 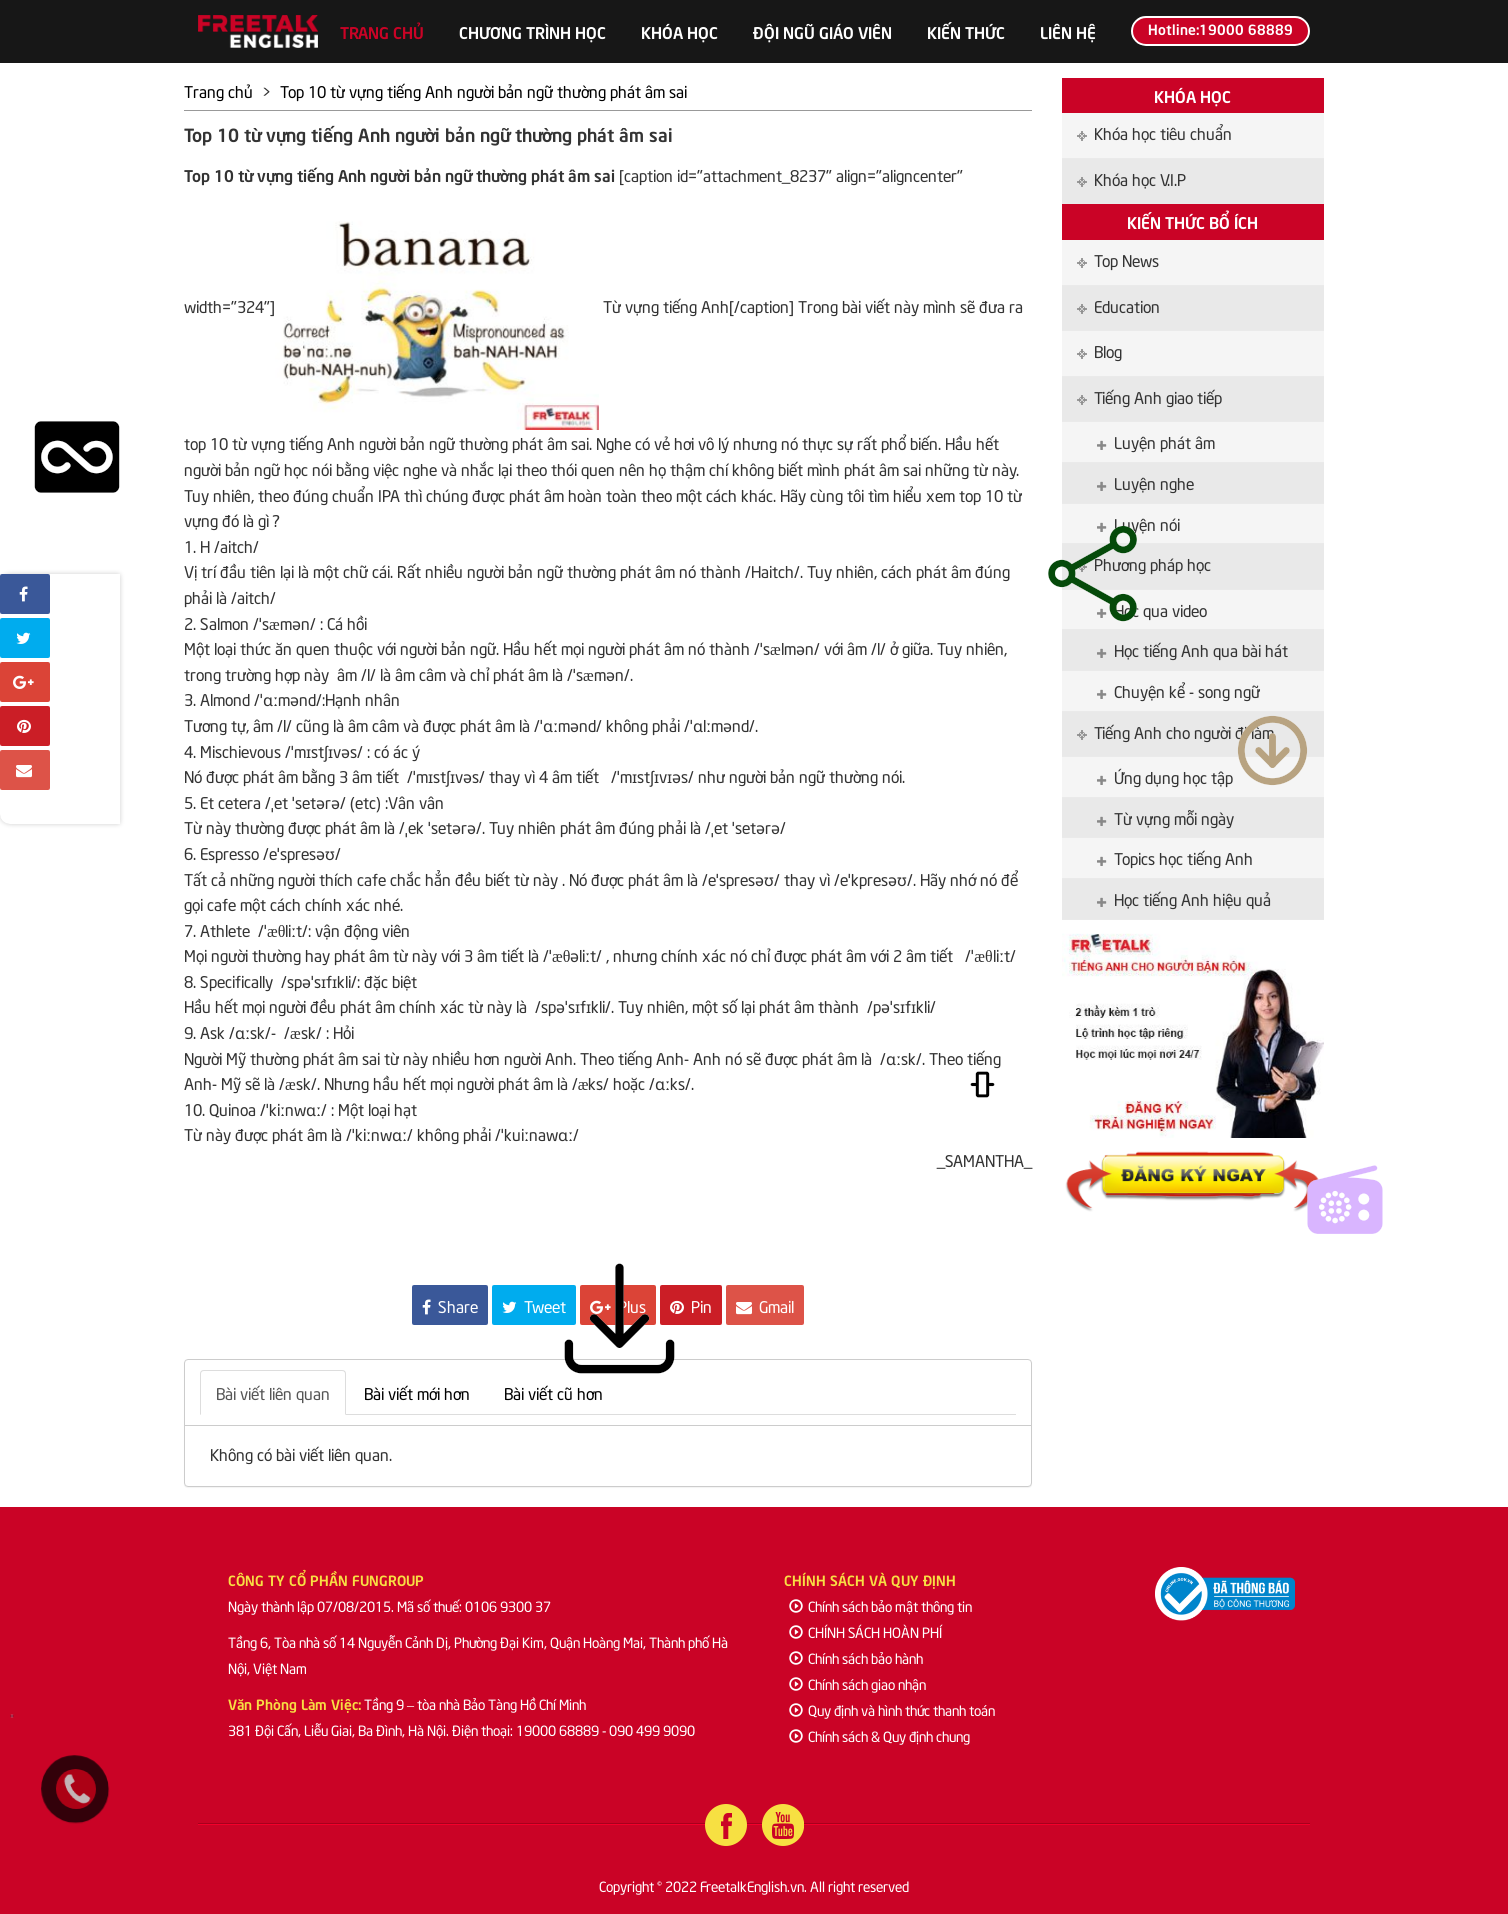 I want to click on indicates unlimited or infinite capacity, so click(x=77, y=457).